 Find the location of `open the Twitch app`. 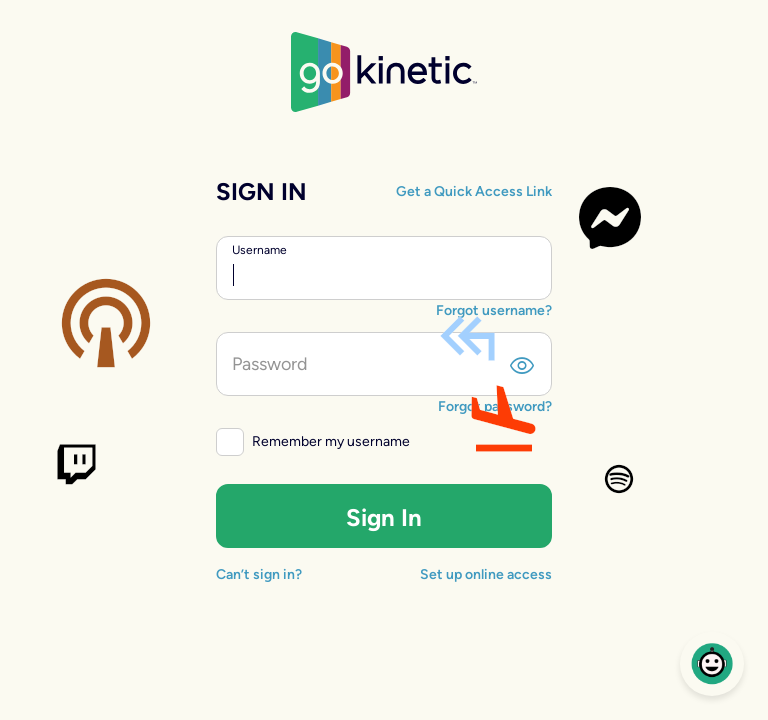

open the Twitch app is located at coordinates (76, 463).